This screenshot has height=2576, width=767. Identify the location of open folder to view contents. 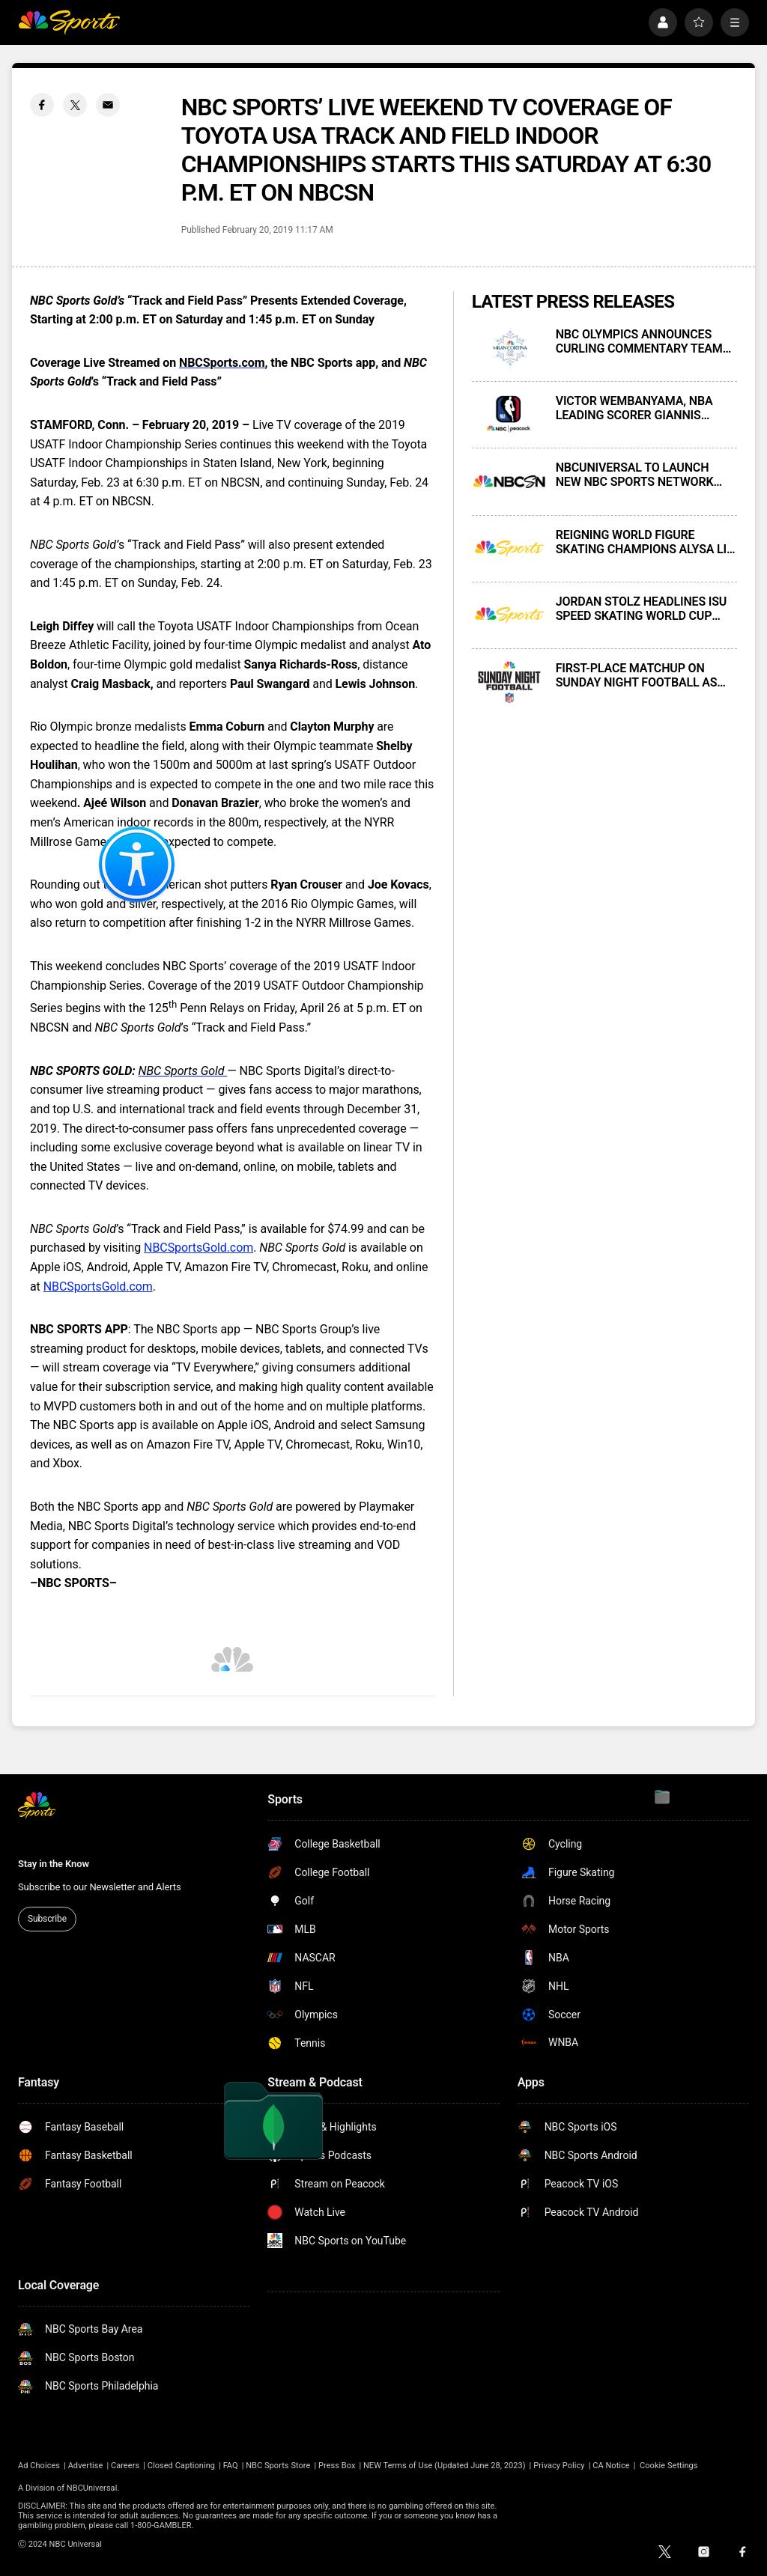
(662, 1797).